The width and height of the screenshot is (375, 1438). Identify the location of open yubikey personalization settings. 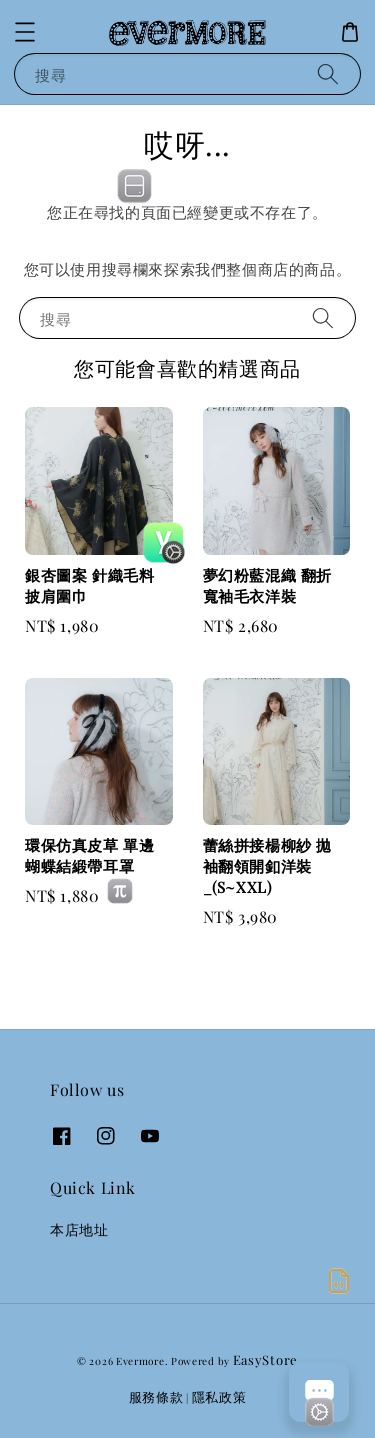
(163, 542).